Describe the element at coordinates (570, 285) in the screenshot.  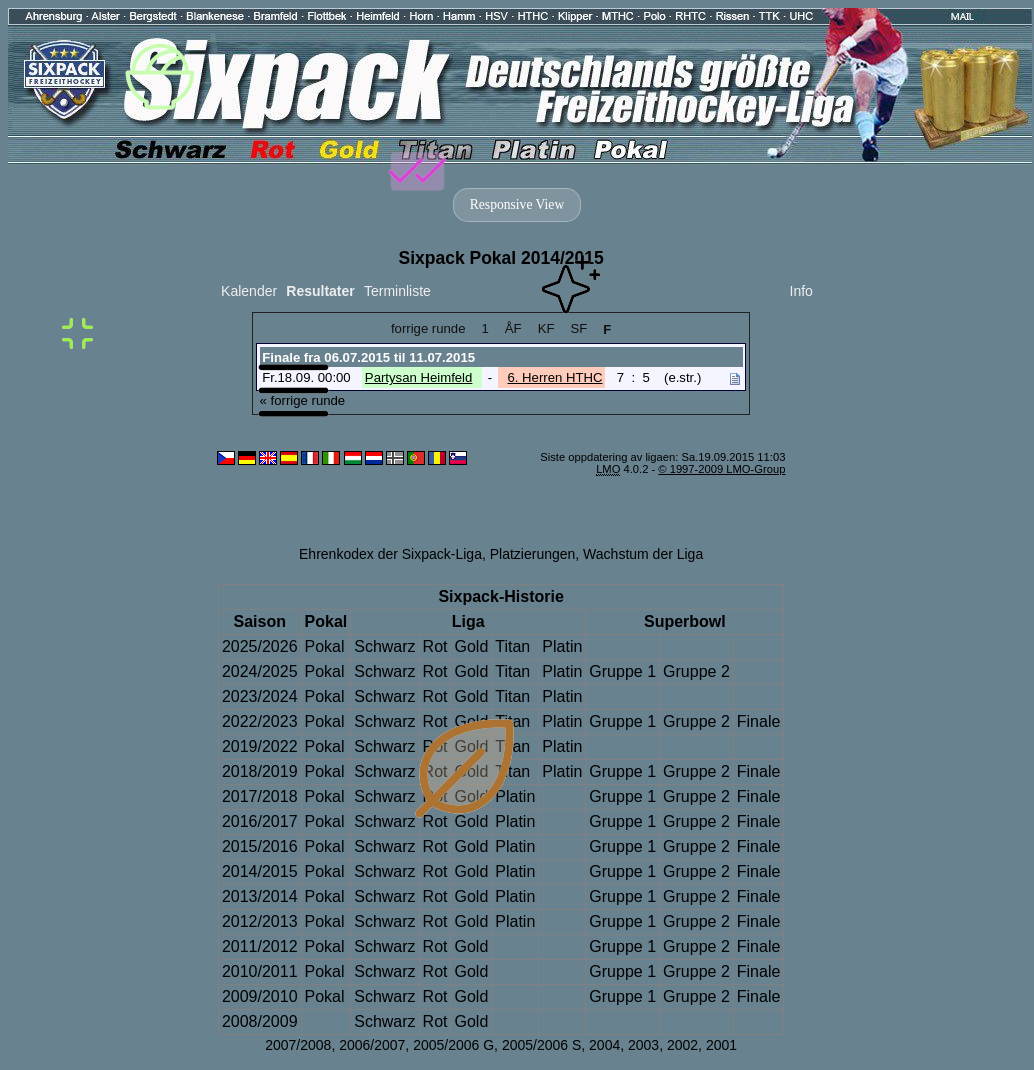
I see `indicates AI-generated or enhanced content` at that location.